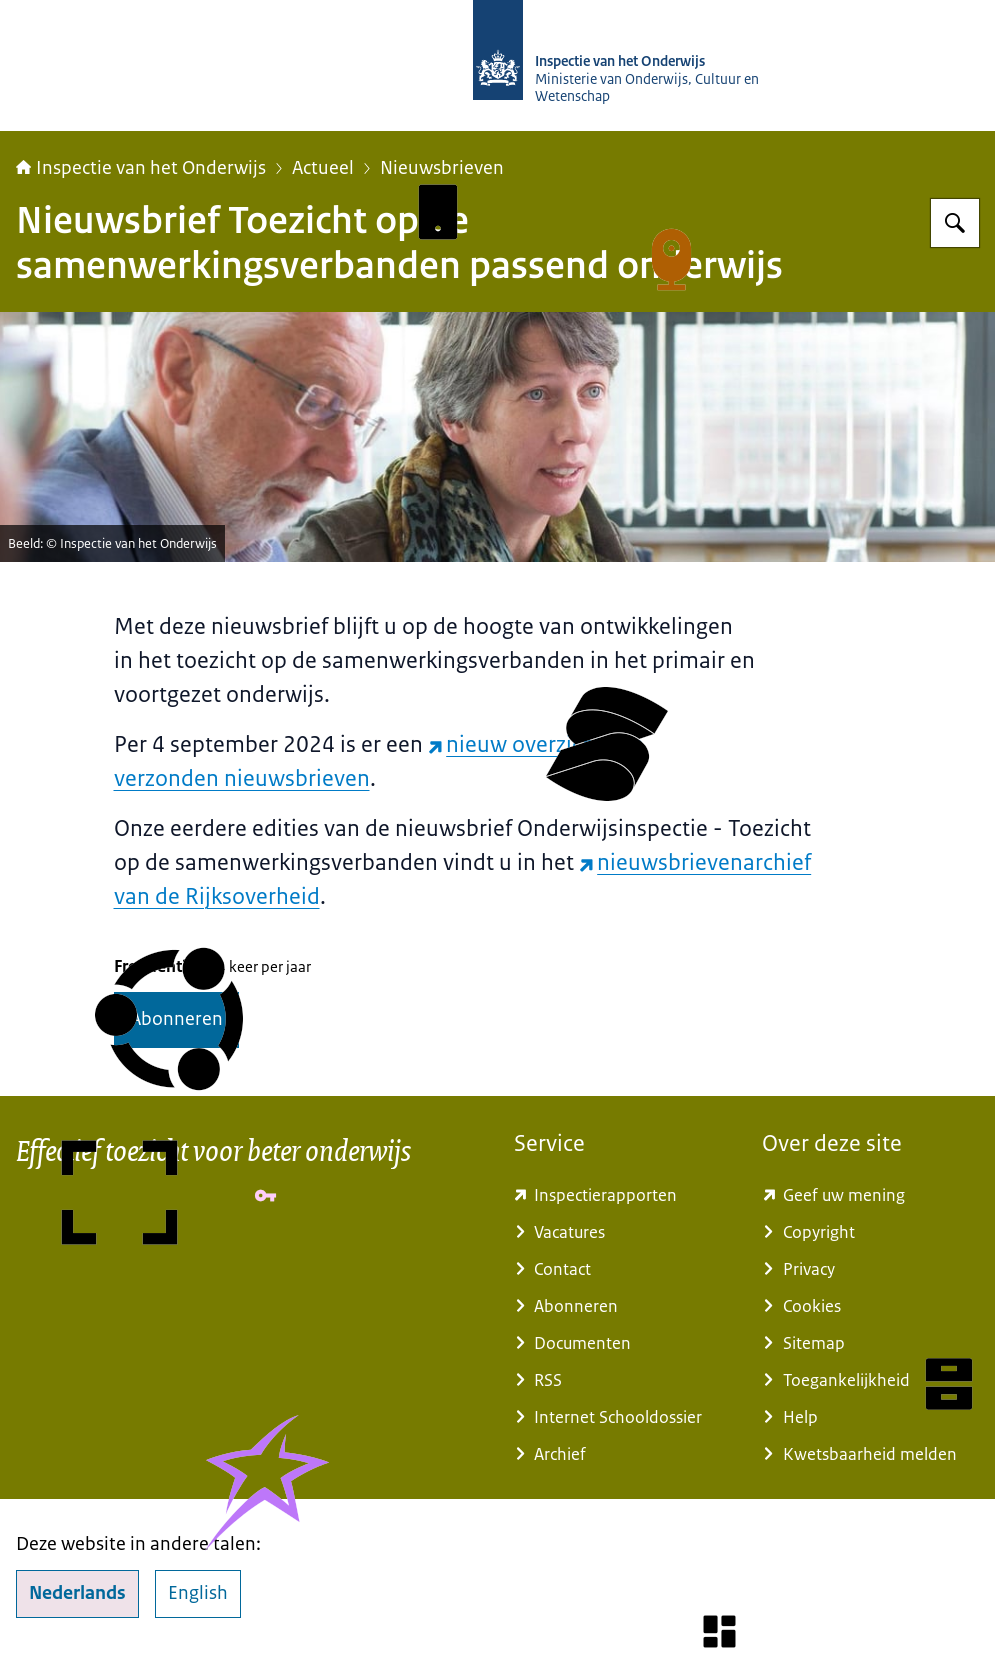 The width and height of the screenshot is (995, 1654). What do you see at coordinates (719, 1631) in the screenshot?
I see `access the main dashboard` at bounding box center [719, 1631].